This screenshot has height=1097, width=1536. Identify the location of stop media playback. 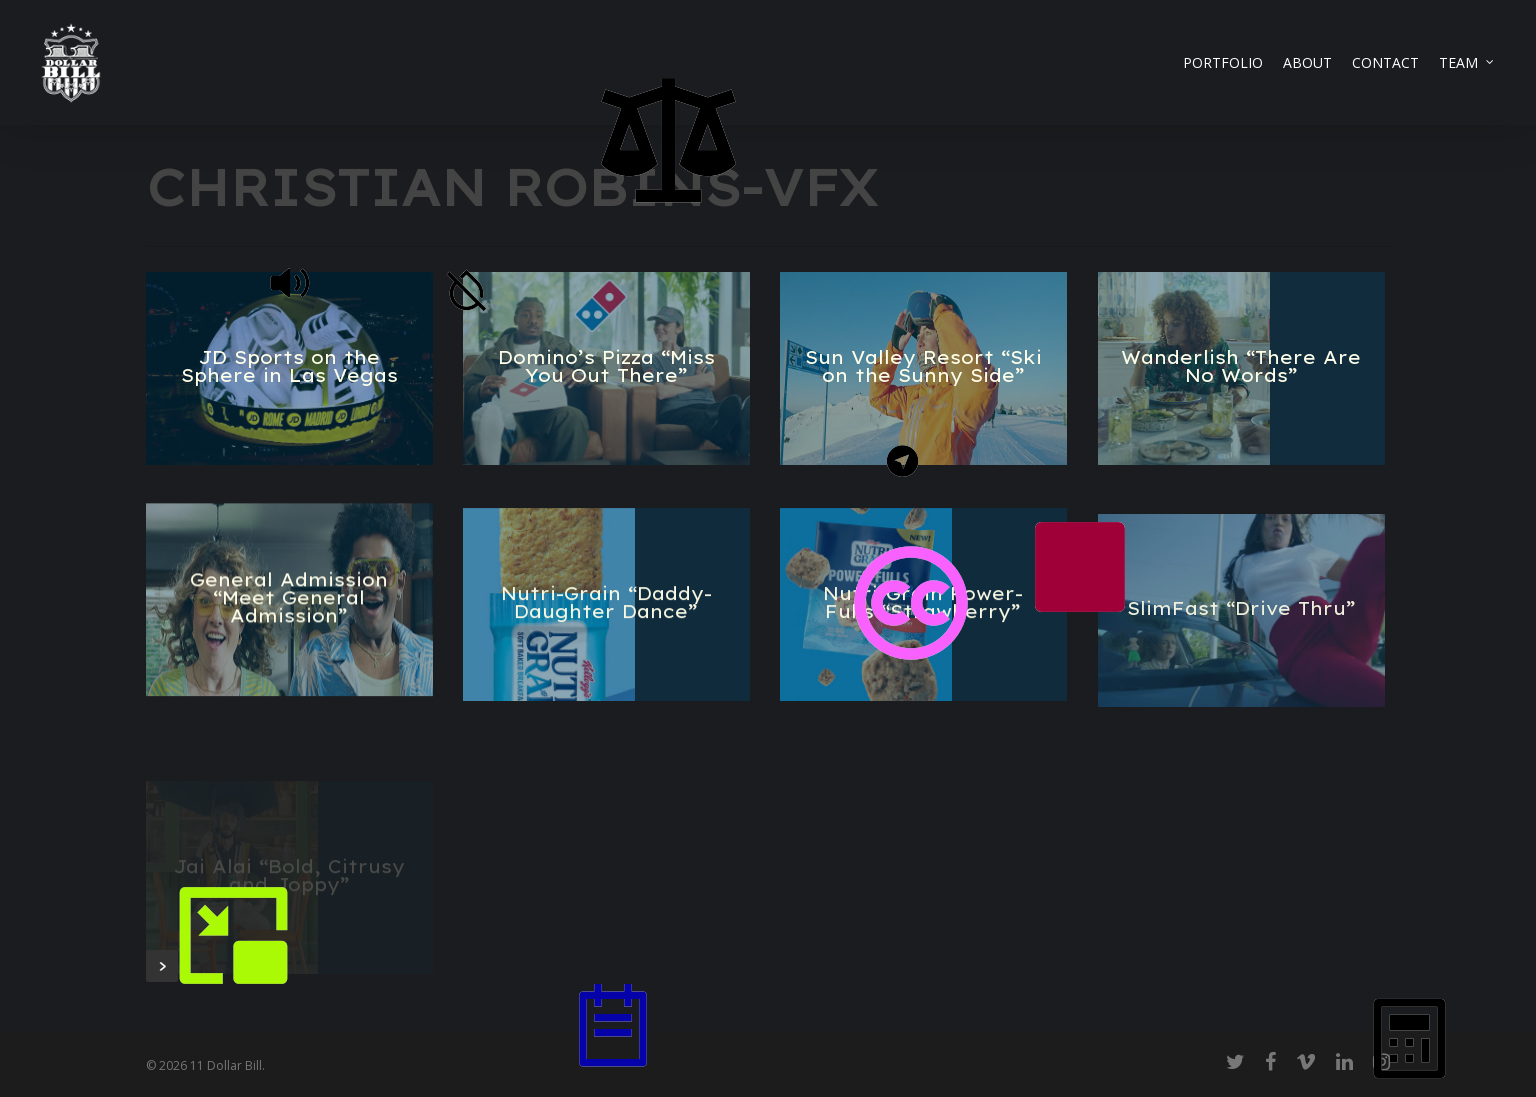
(1080, 567).